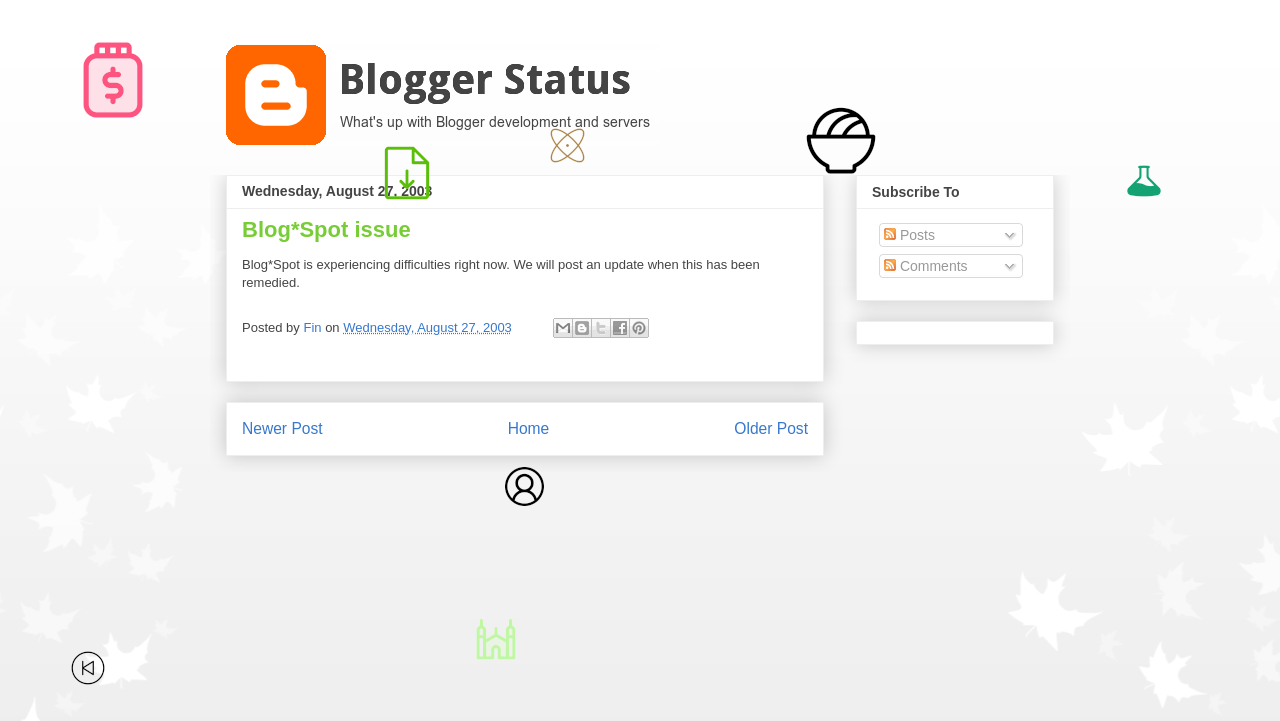 The height and width of the screenshot is (721, 1280). I want to click on view food or meal options, so click(841, 142).